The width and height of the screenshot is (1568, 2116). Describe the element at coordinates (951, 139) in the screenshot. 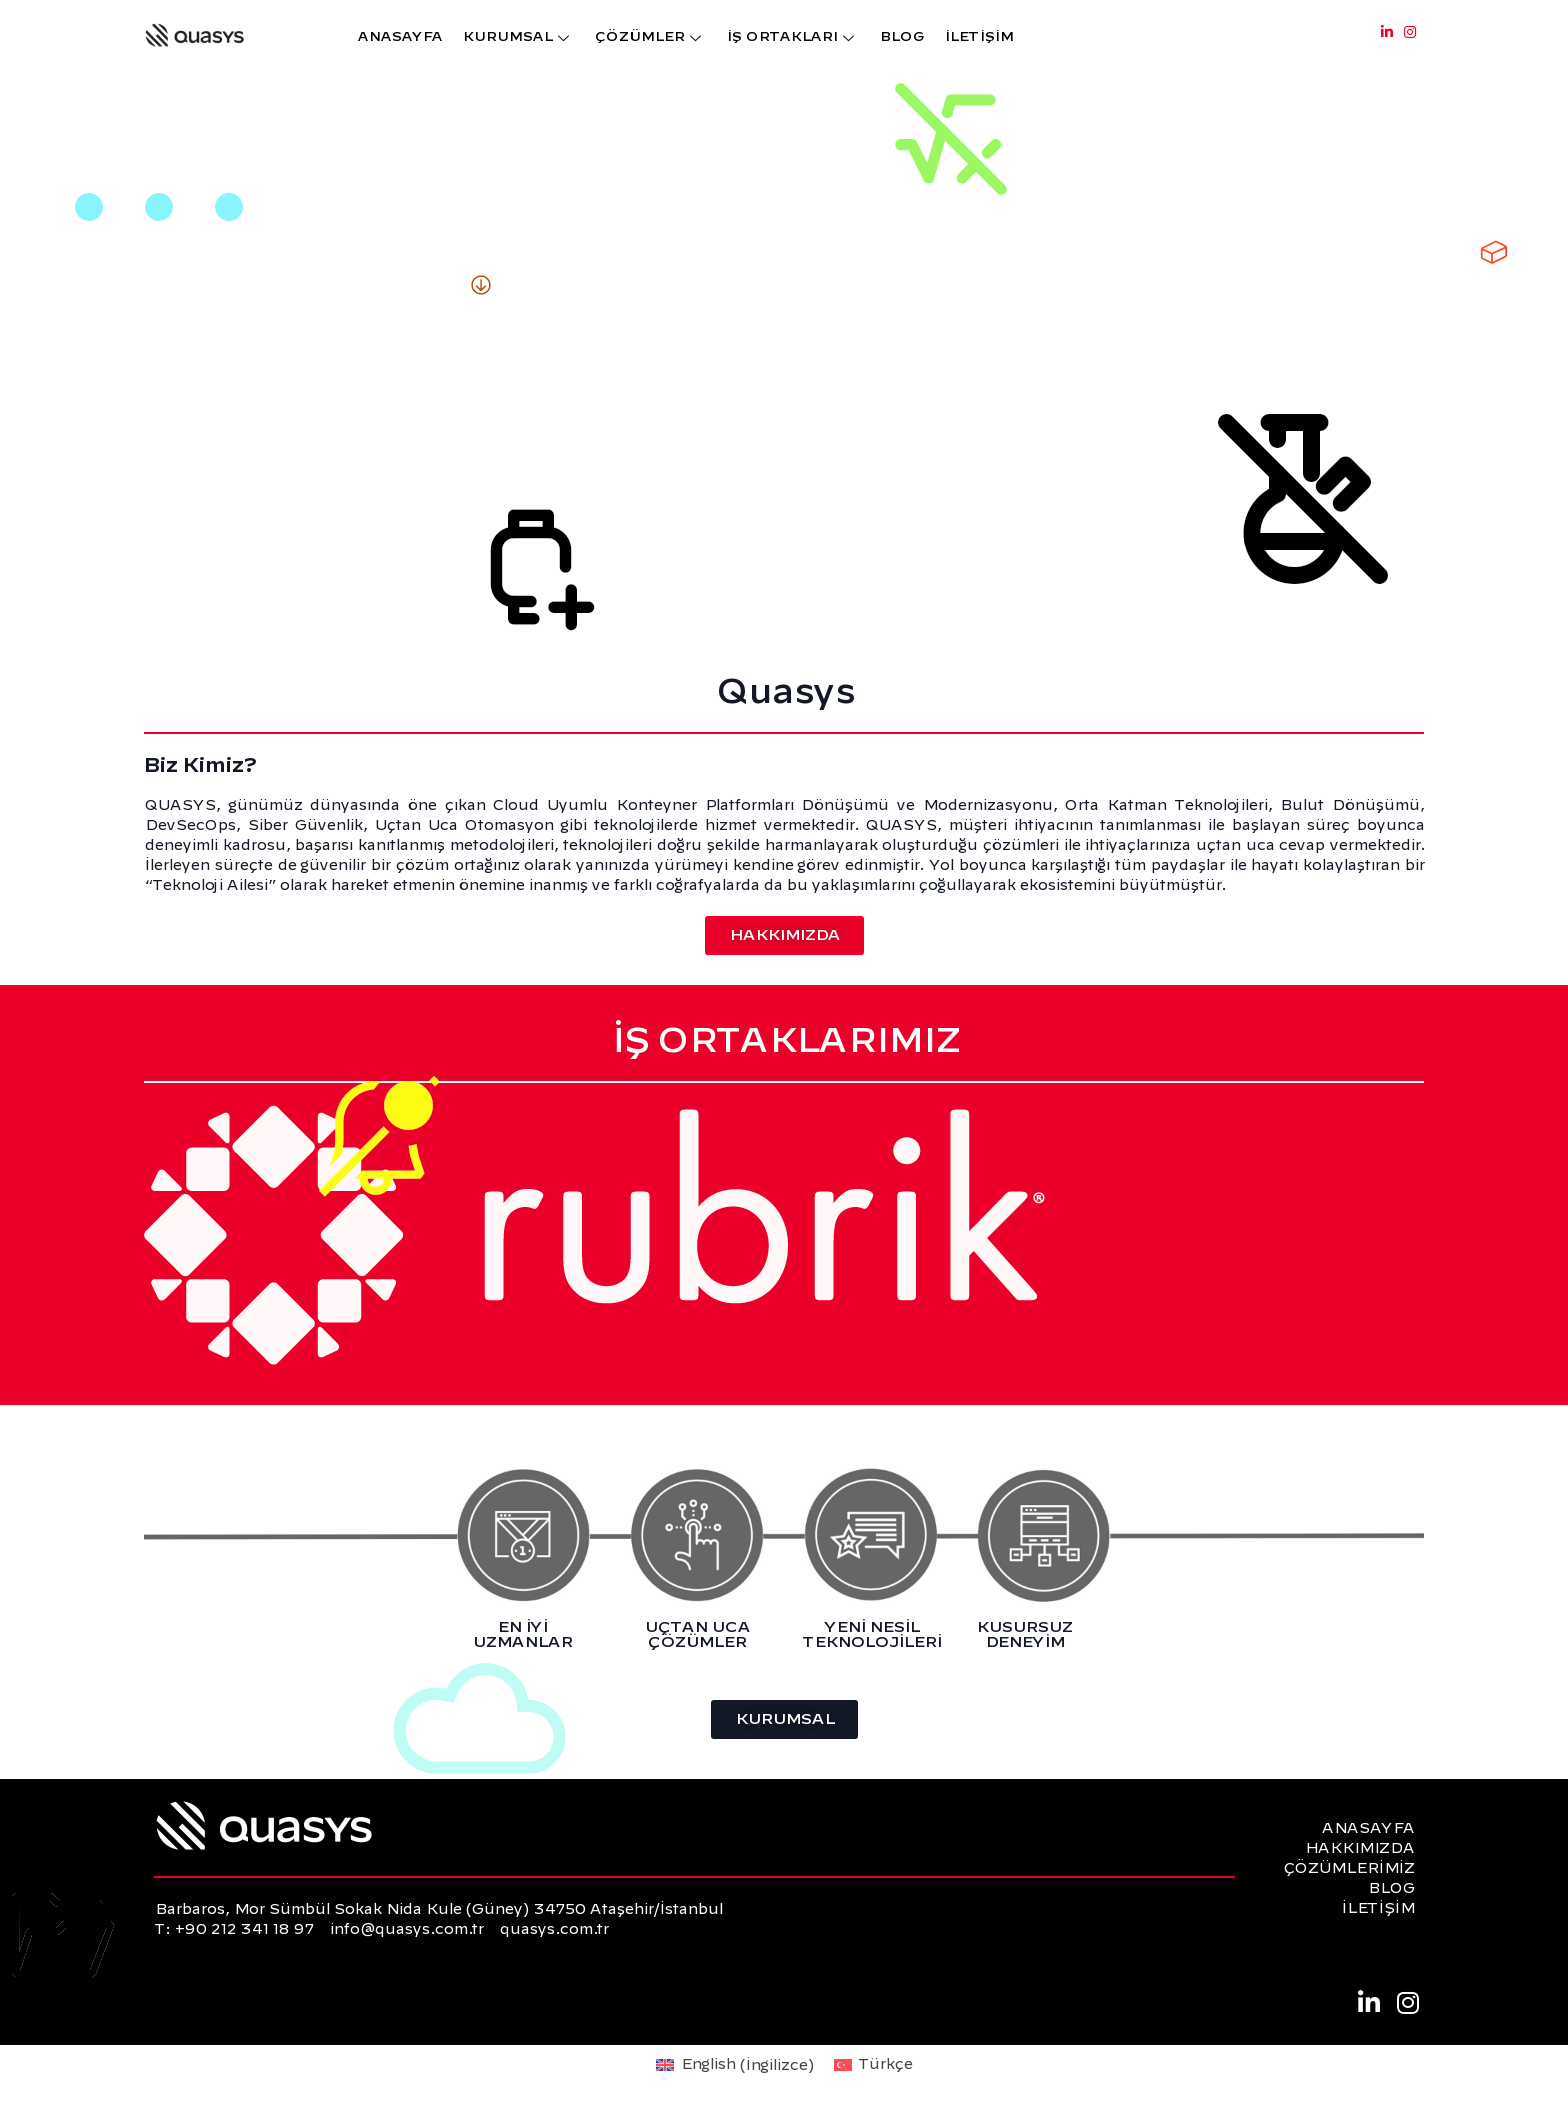

I see `disable math mode or calculations` at that location.